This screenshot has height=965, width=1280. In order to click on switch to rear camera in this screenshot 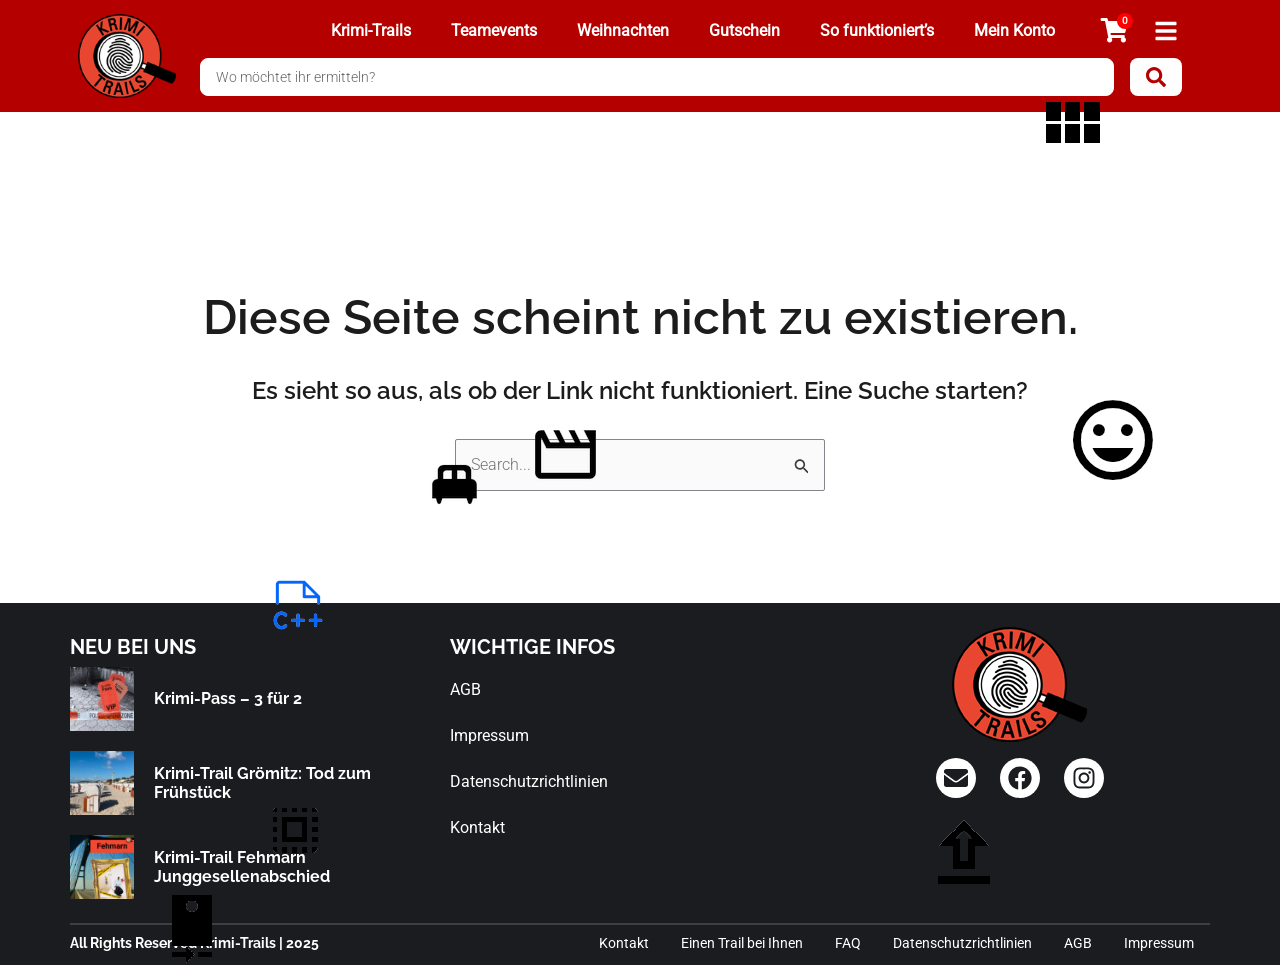, I will do `click(192, 929)`.